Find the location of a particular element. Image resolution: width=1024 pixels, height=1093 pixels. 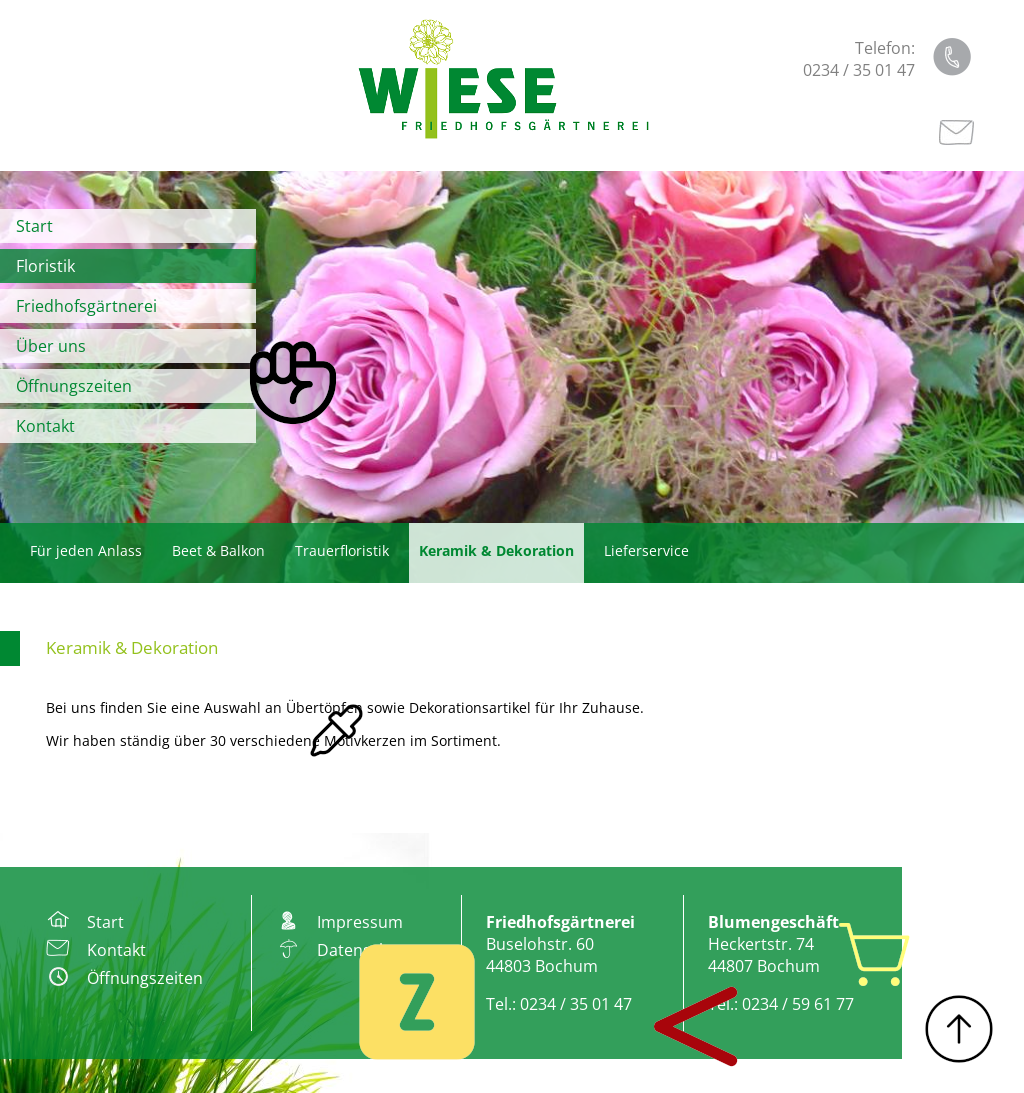

represents the letter Z in a keyboard or text input is located at coordinates (417, 1002).